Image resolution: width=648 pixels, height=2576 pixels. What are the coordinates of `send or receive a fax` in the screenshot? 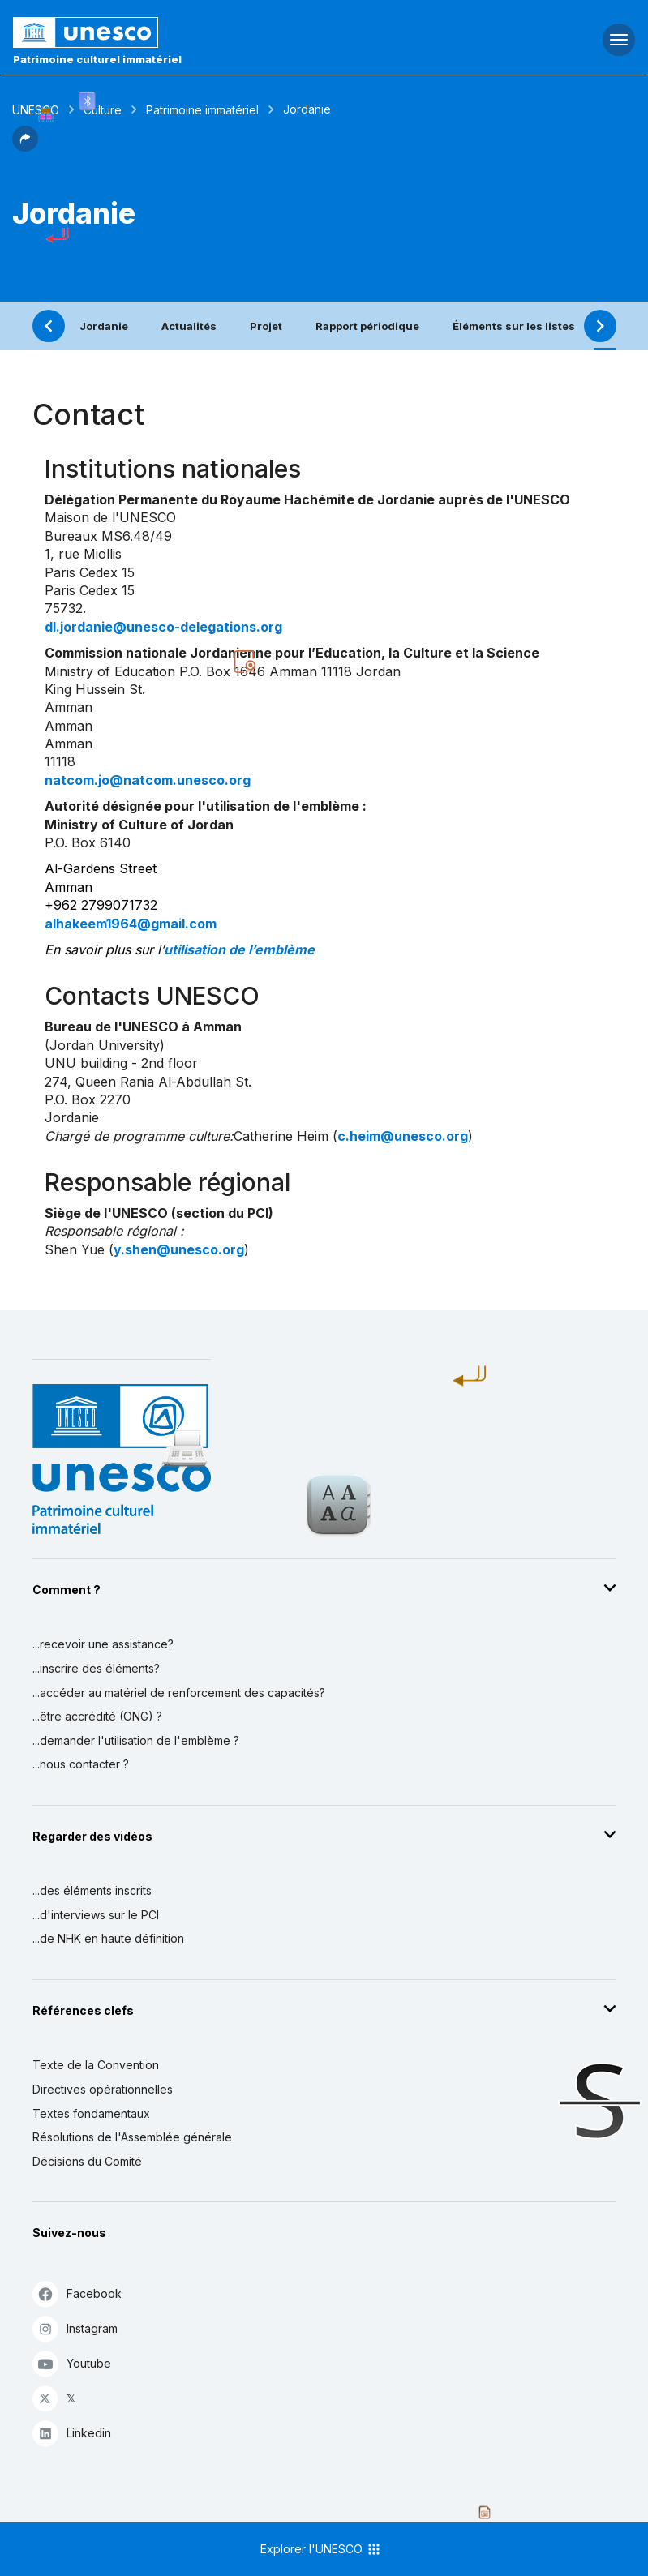 It's located at (184, 1449).